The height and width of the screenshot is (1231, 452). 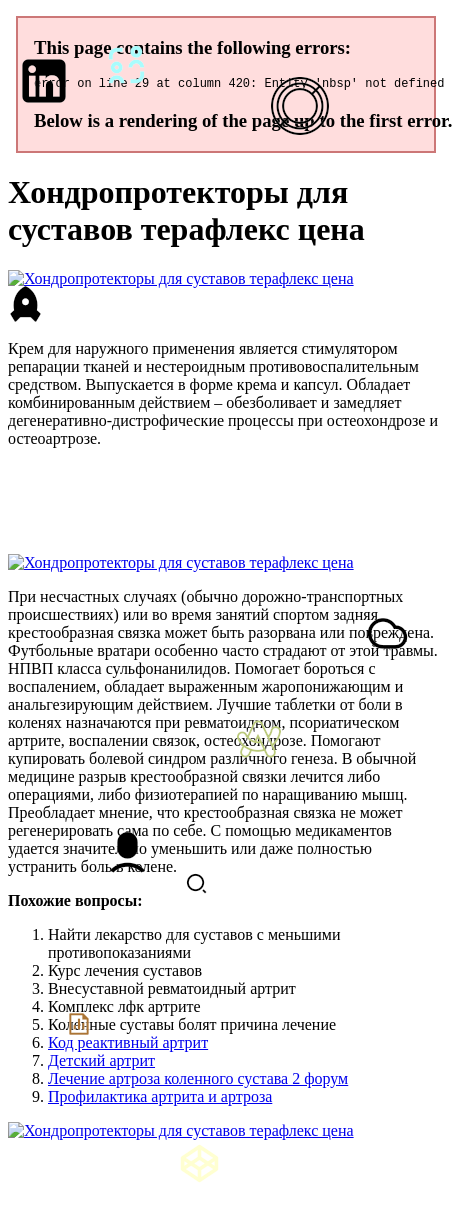 What do you see at coordinates (300, 106) in the screenshot?
I see `circle company logo` at bounding box center [300, 106].